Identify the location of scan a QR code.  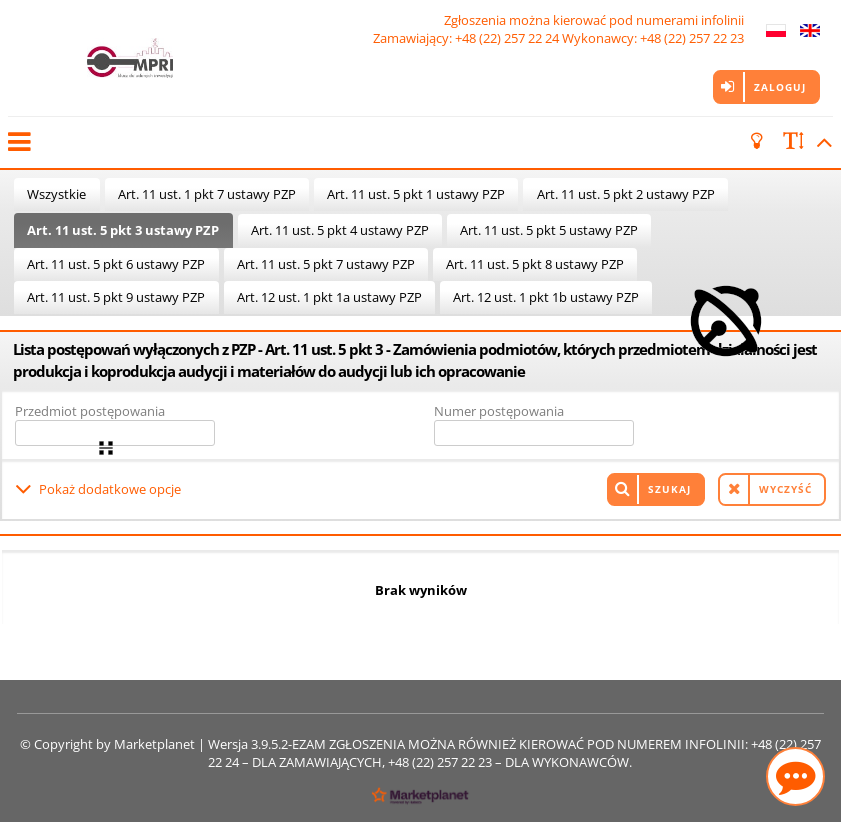
(106, 448).